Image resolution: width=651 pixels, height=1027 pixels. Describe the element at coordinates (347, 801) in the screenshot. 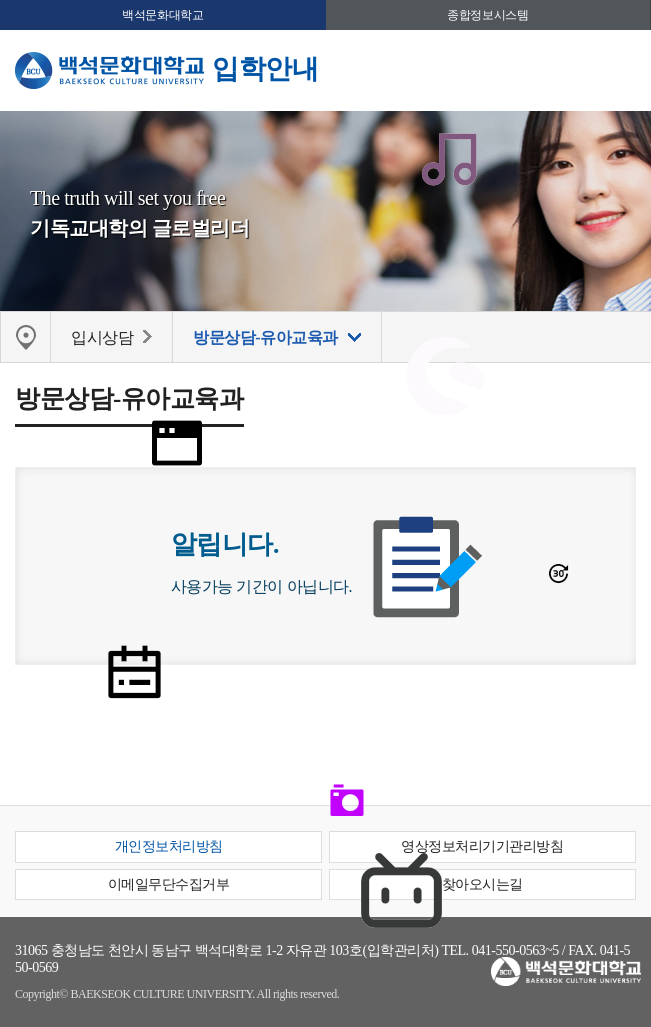

I see `open camera to take a photo` at that location.